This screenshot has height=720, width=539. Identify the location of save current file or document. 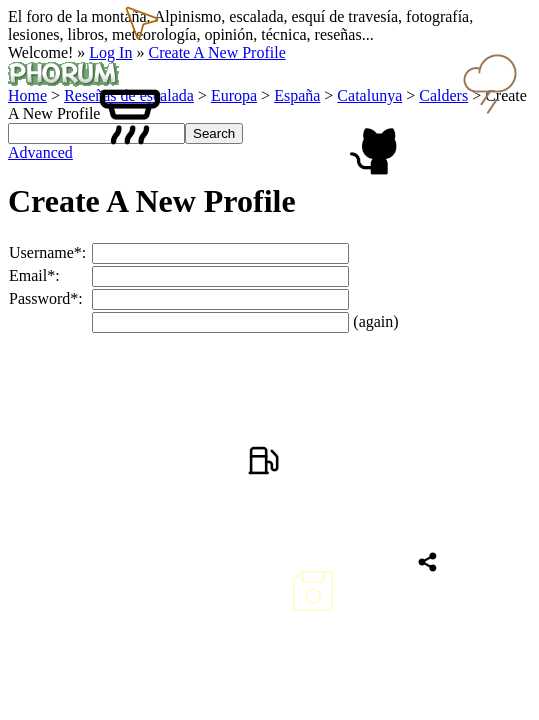
(313, 591).